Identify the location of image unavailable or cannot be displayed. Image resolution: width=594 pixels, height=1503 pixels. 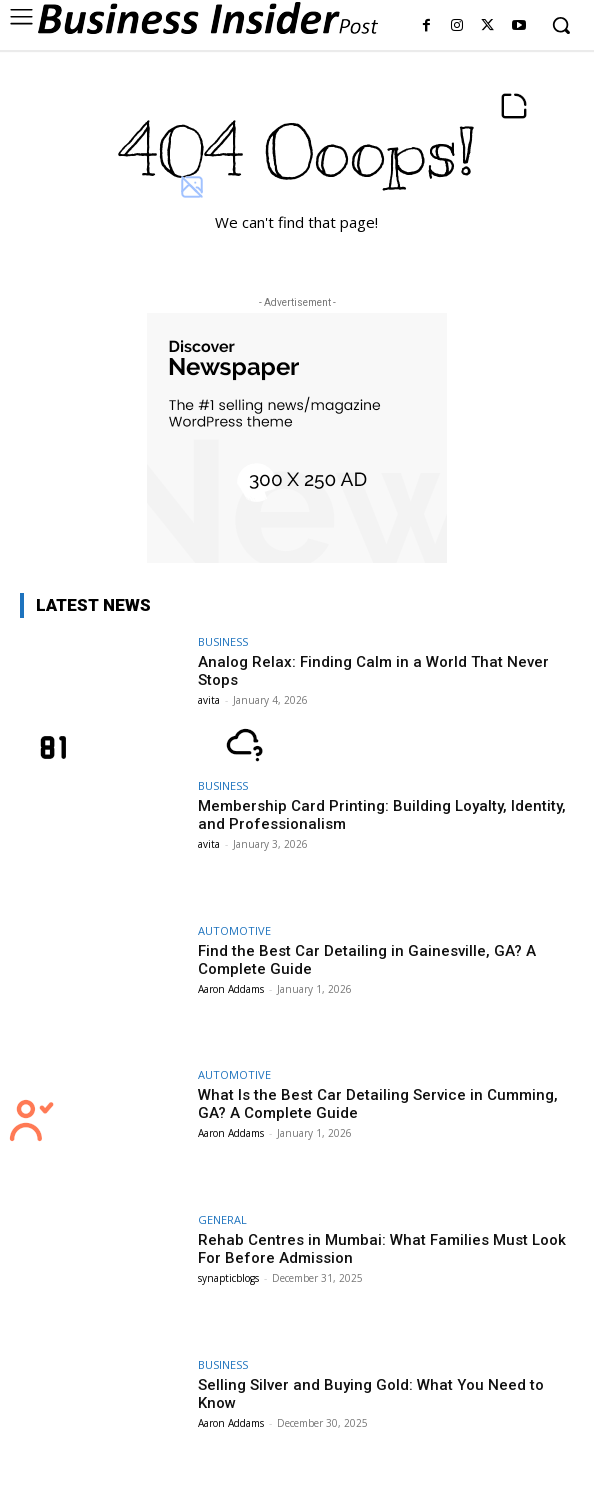
(192, 187).